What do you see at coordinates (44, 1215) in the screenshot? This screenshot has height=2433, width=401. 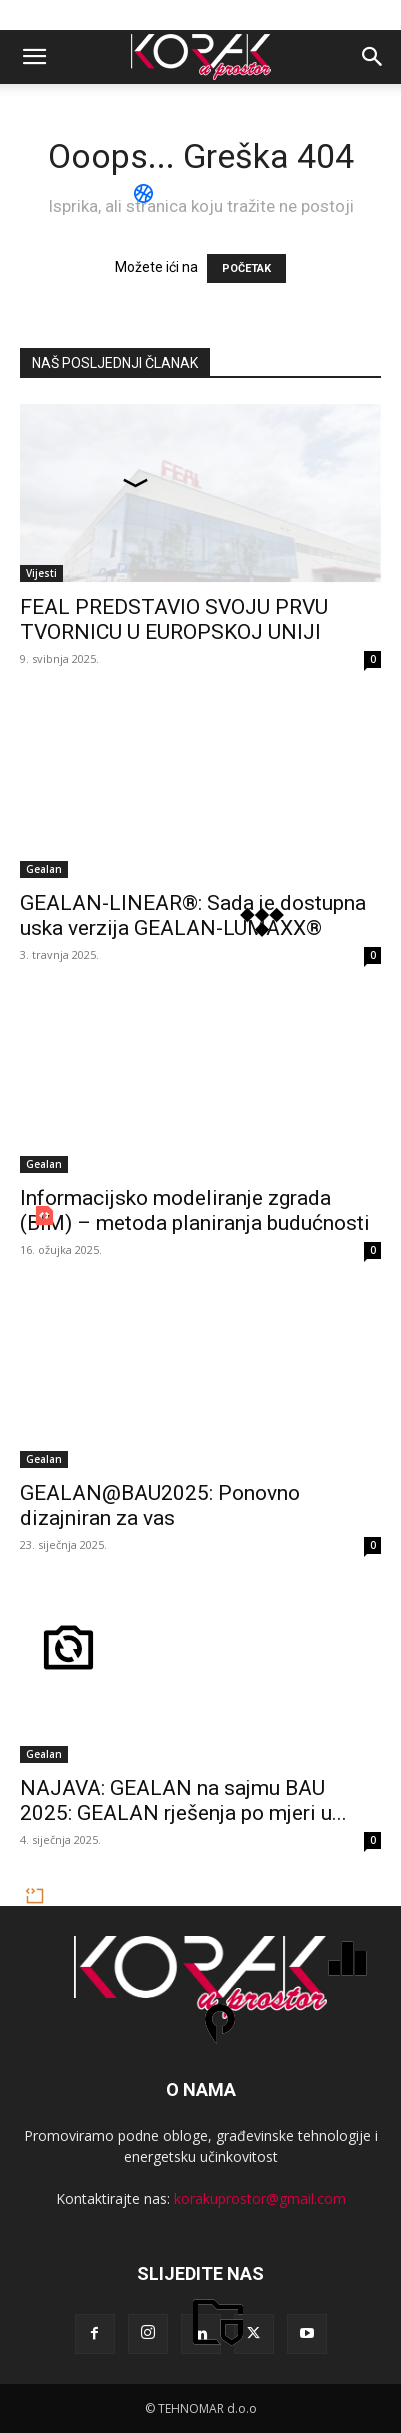 I see `open a code or source file` at bounding box center [44, 1215].